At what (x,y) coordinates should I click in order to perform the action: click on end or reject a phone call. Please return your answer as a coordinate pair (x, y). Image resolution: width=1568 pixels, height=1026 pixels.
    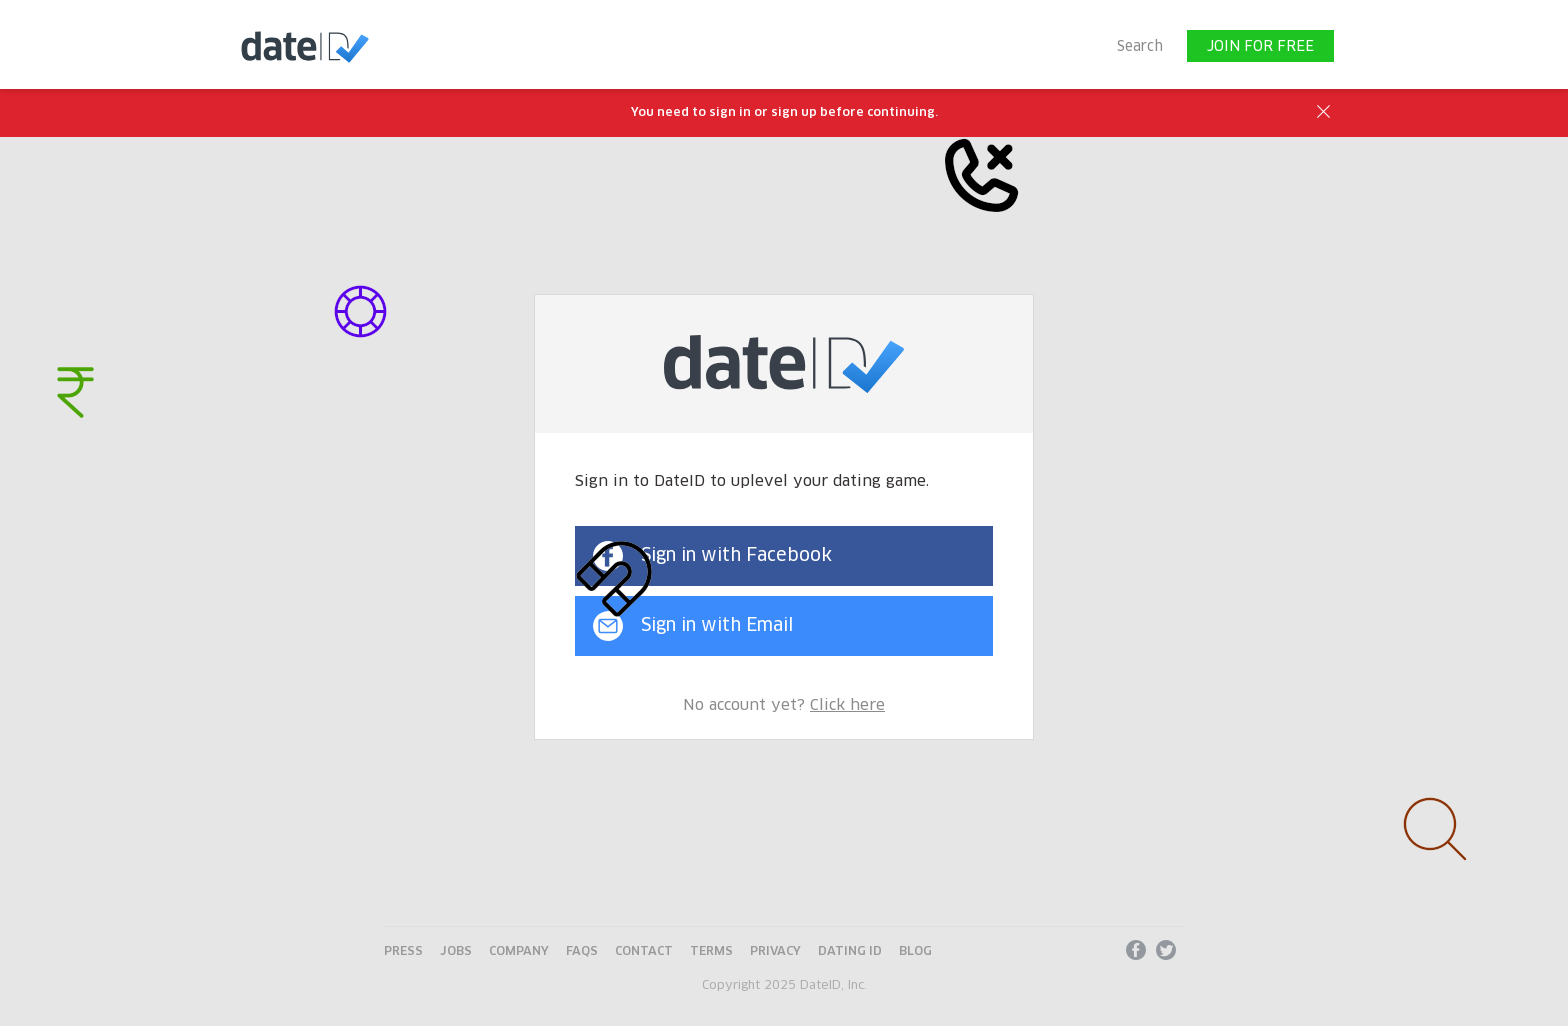
    Looking at the image, I should click on (983, 174).